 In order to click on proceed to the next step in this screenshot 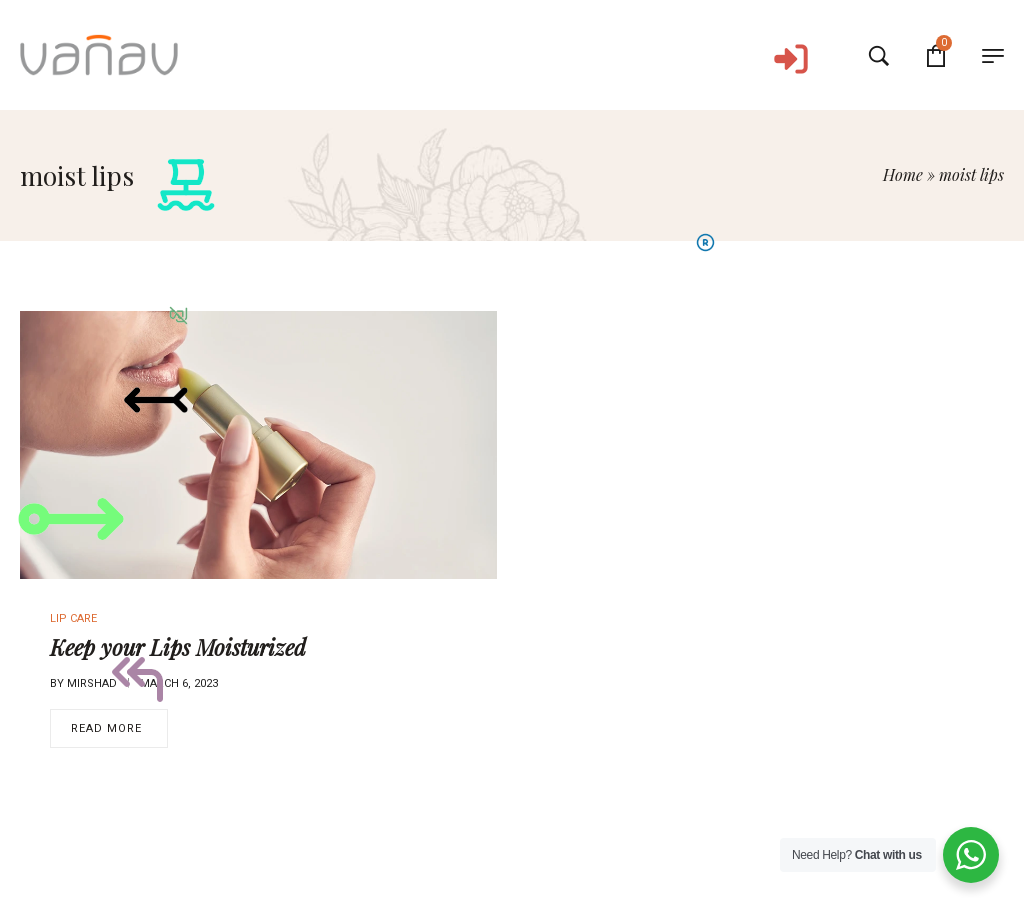, I will do `click(71, 519)`.